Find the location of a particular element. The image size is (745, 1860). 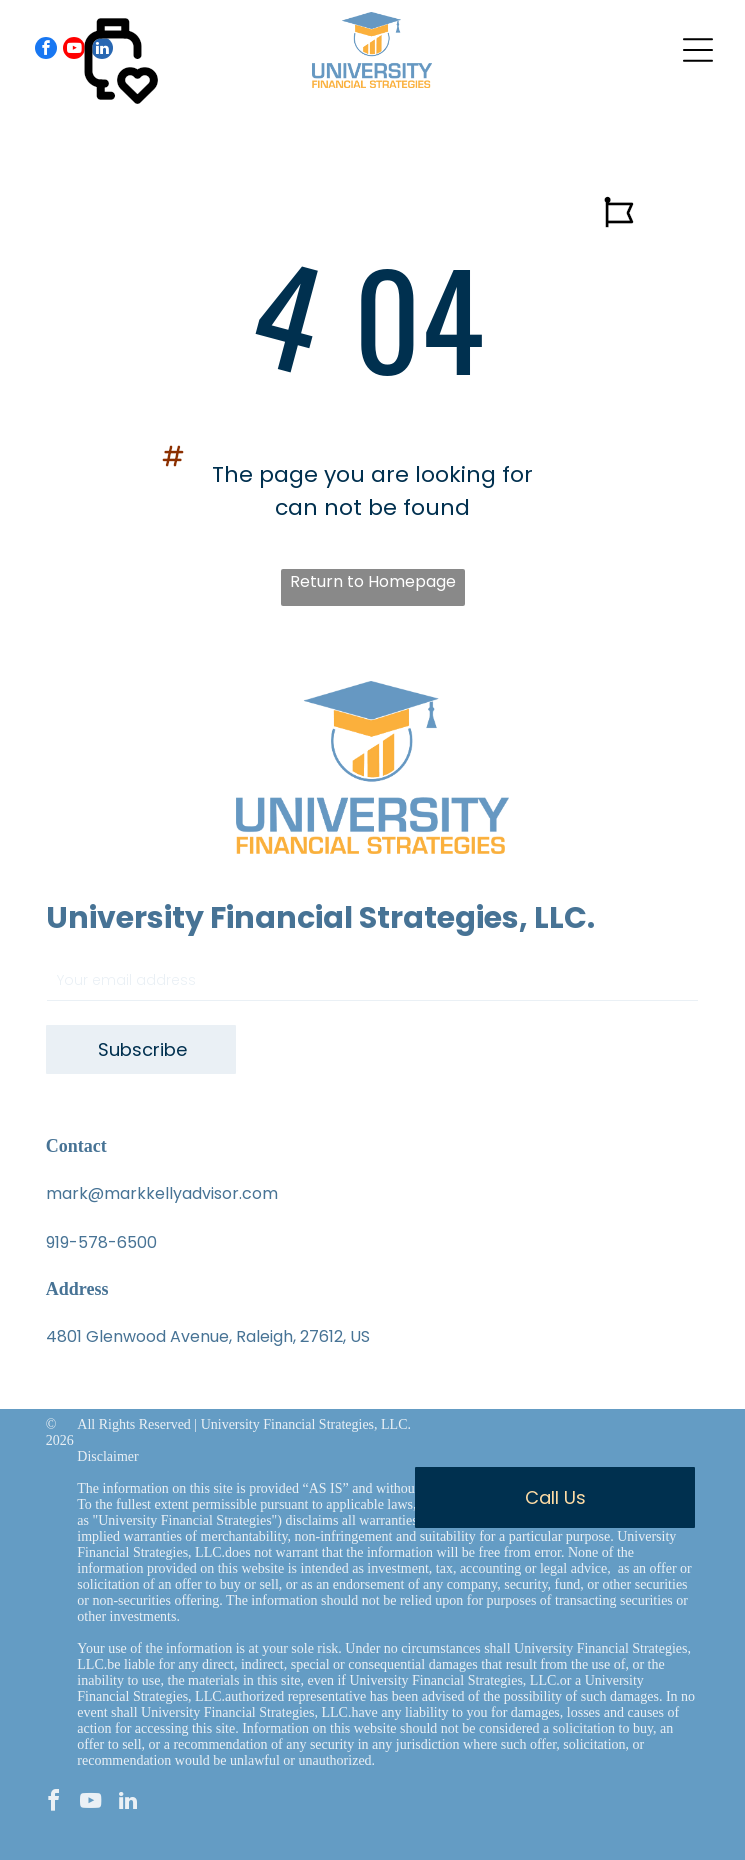

add or search hashtags is located at coordinates (173, 456).